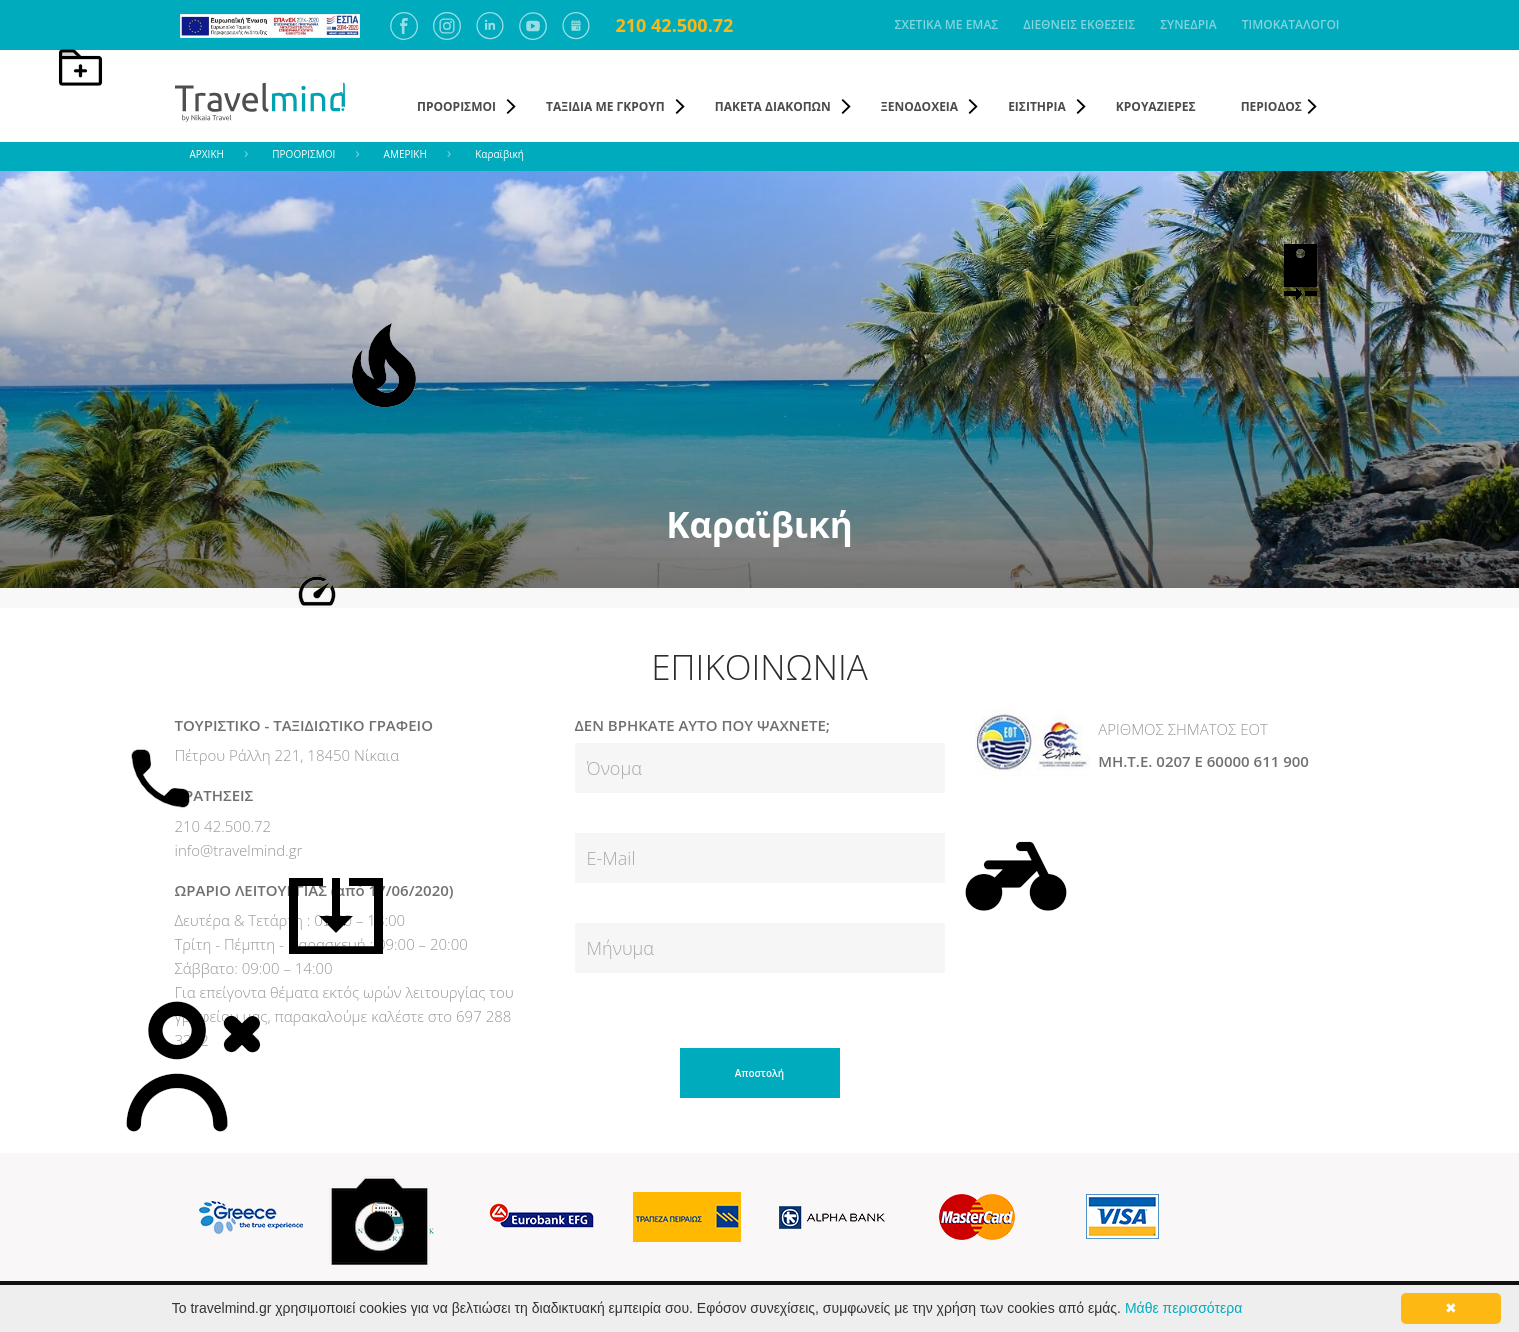  What do you see at coordinates (336, 916) in the screenshot?
I see `download or install a system update` at bounding box center [336, 916].